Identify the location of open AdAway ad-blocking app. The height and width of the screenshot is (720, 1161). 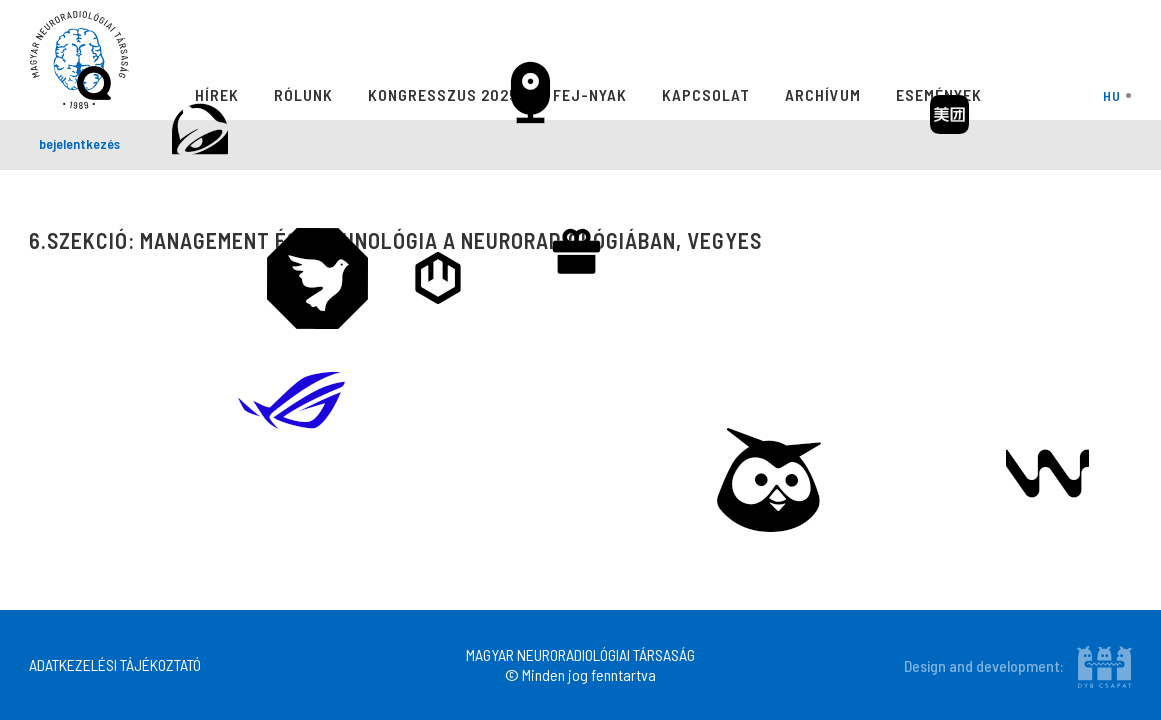
(317, 278).